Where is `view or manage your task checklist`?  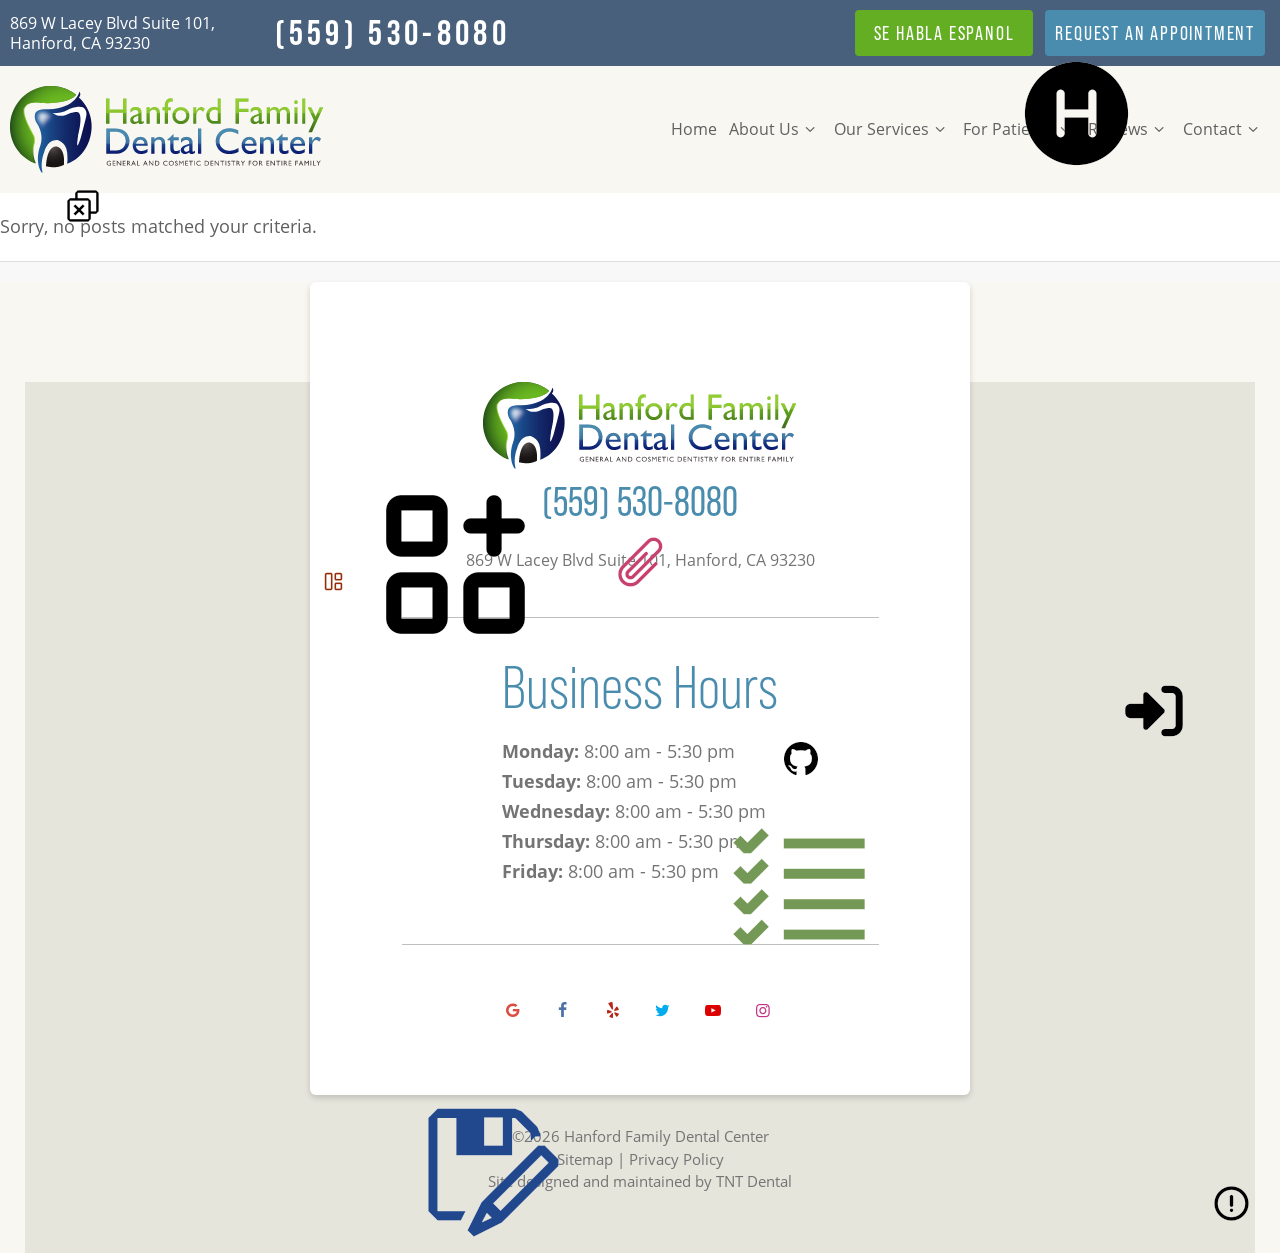
view or manage your task checklist is located at coordinates (794, 889).